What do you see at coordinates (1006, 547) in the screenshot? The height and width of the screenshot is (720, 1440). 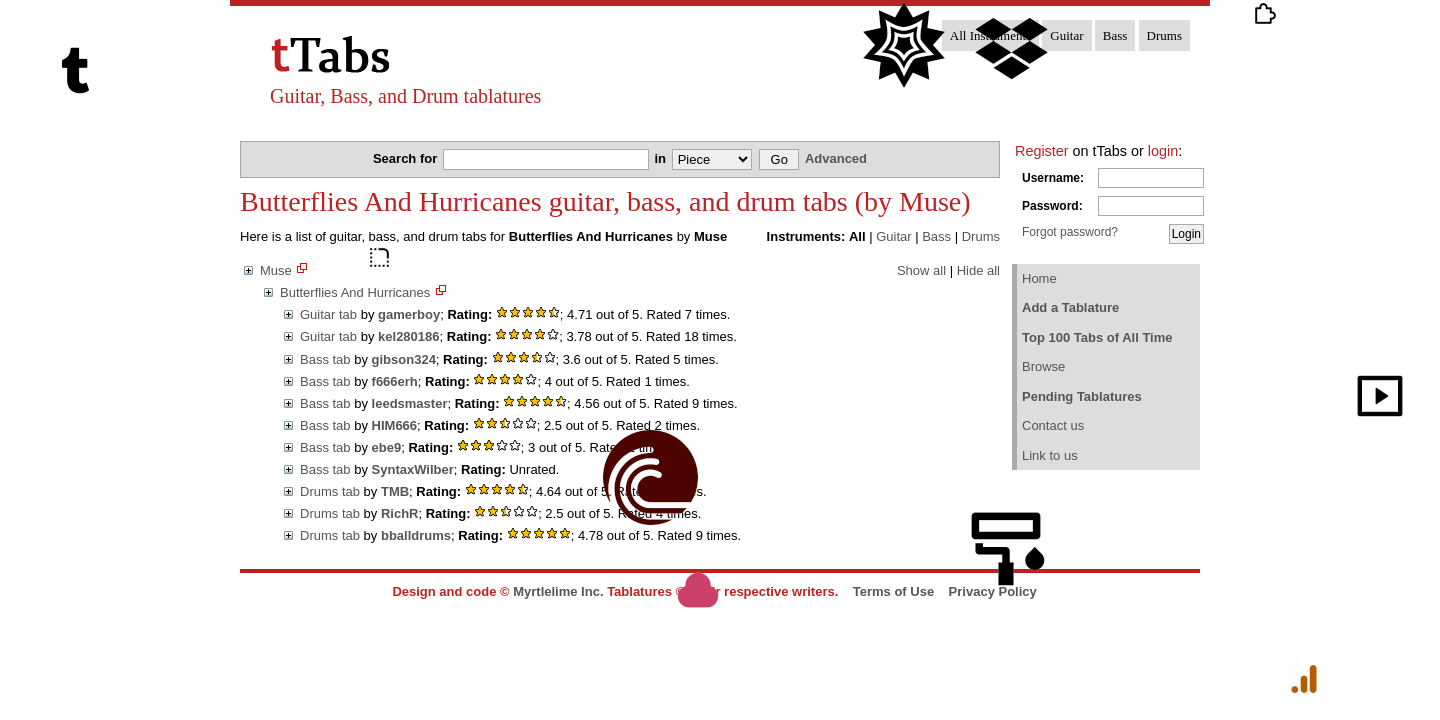 I see `access painting or drawing tools` at bounding box center [1006, 547].